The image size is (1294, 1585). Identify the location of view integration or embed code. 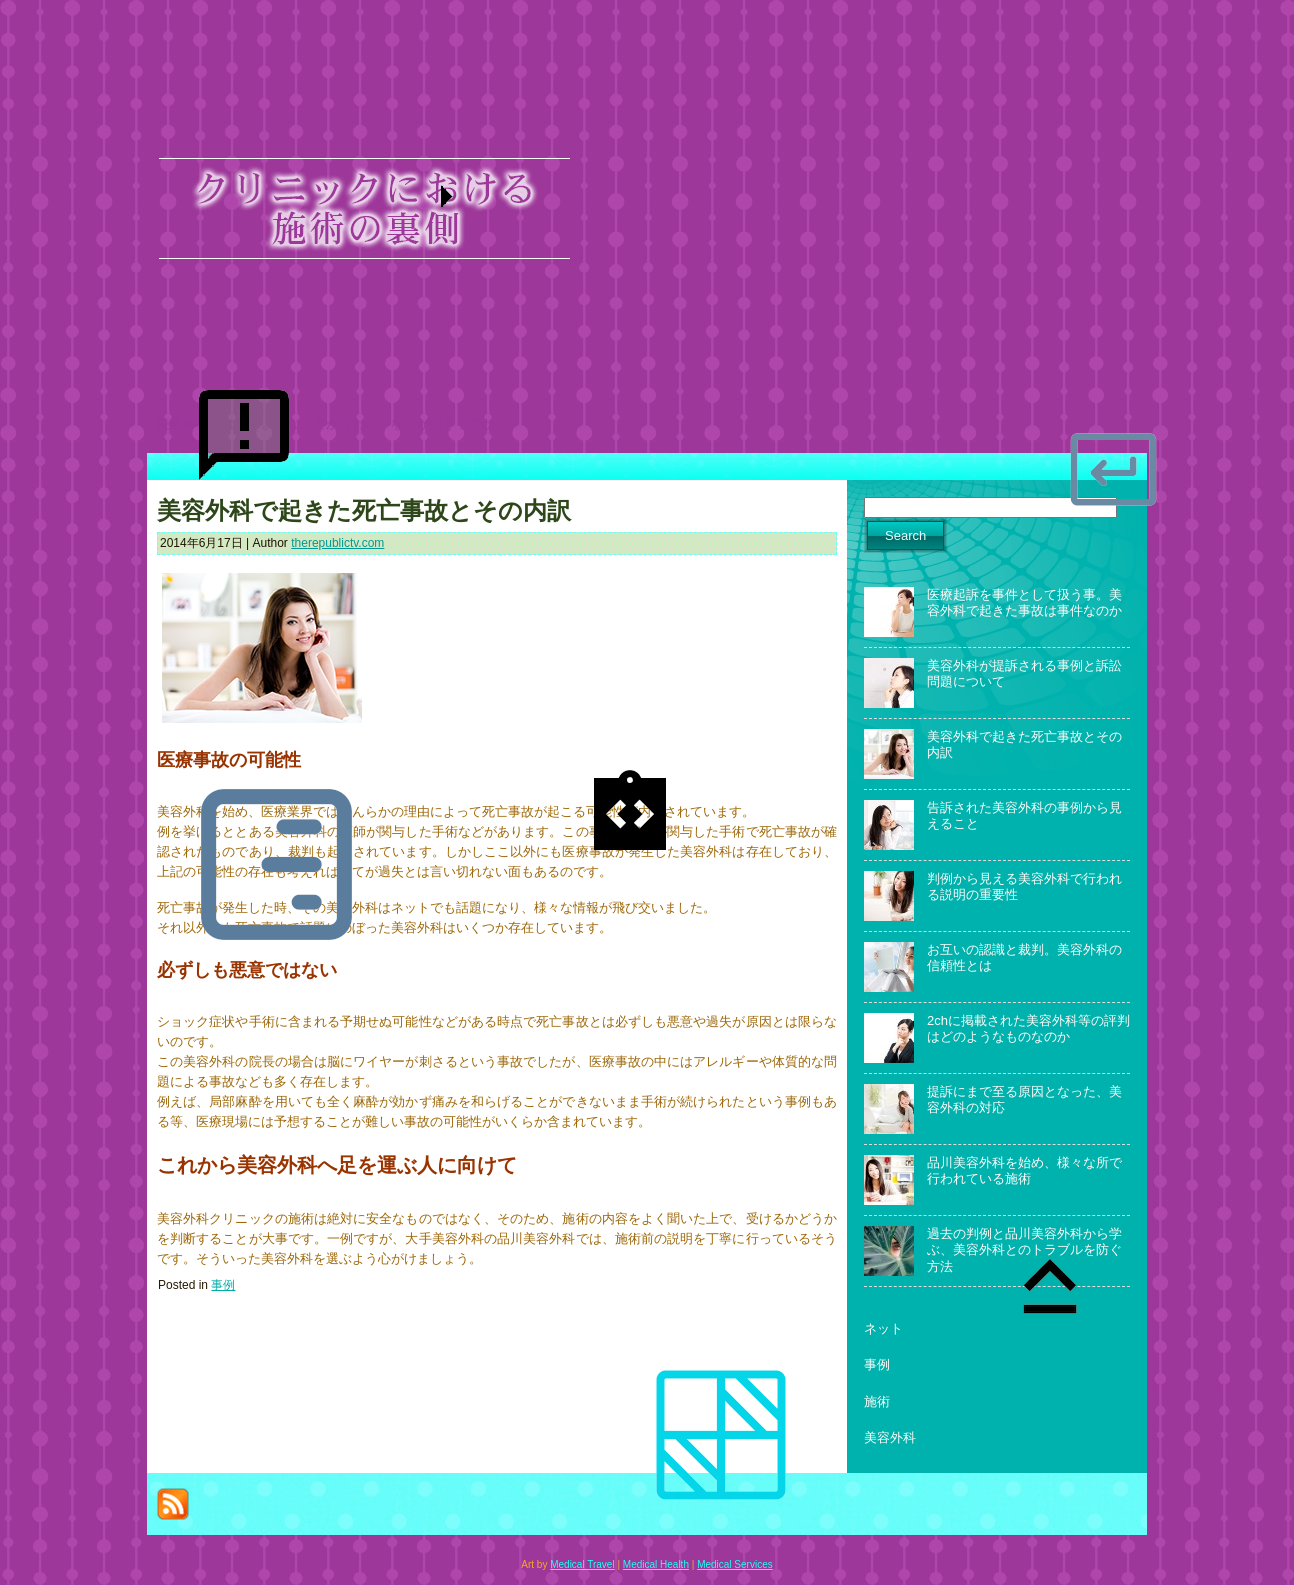
(630, 814).